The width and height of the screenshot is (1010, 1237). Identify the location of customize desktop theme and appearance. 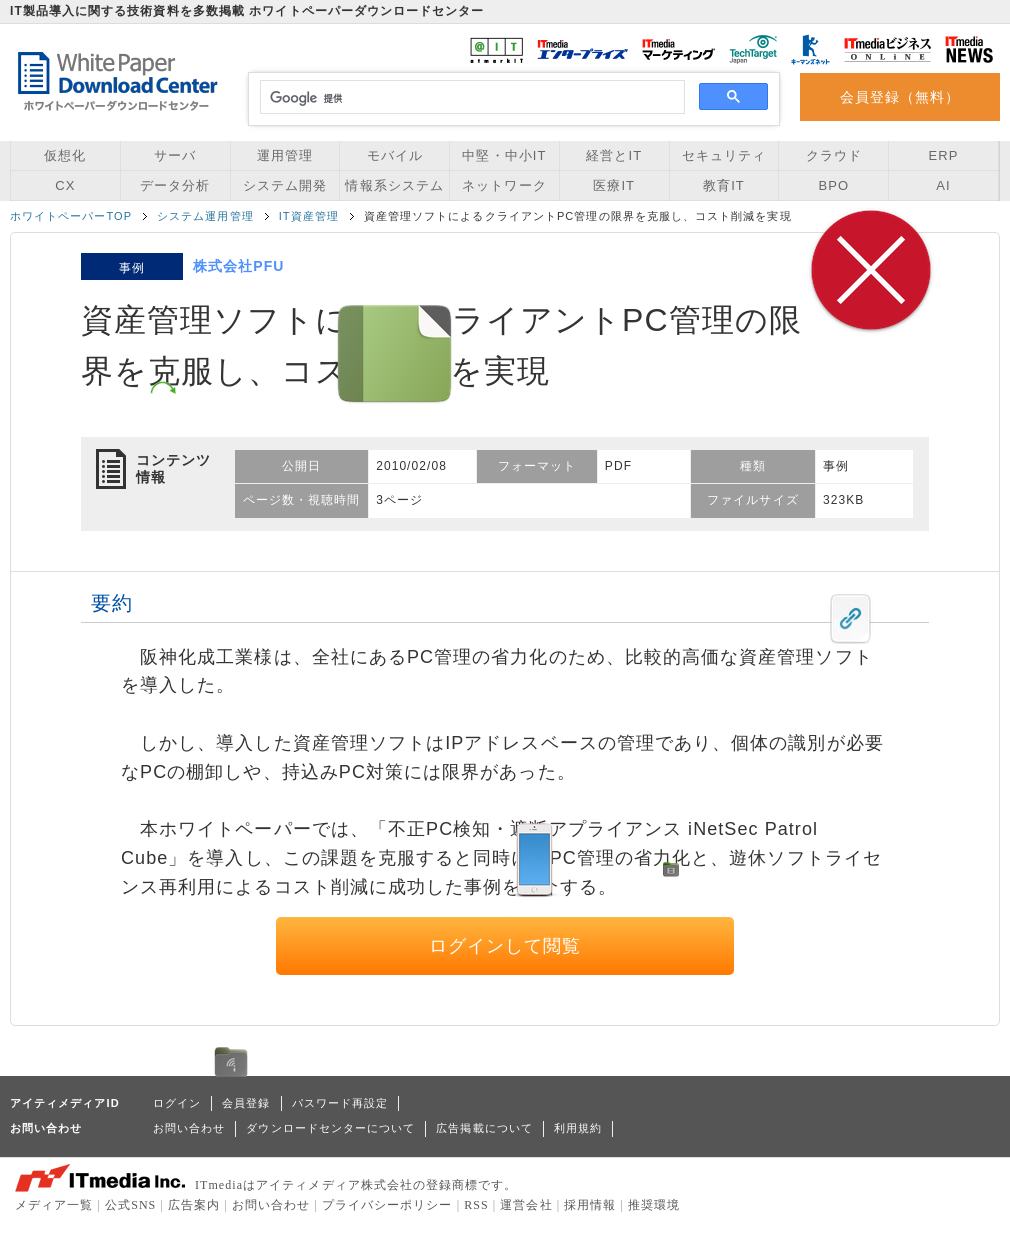
(394, 349).